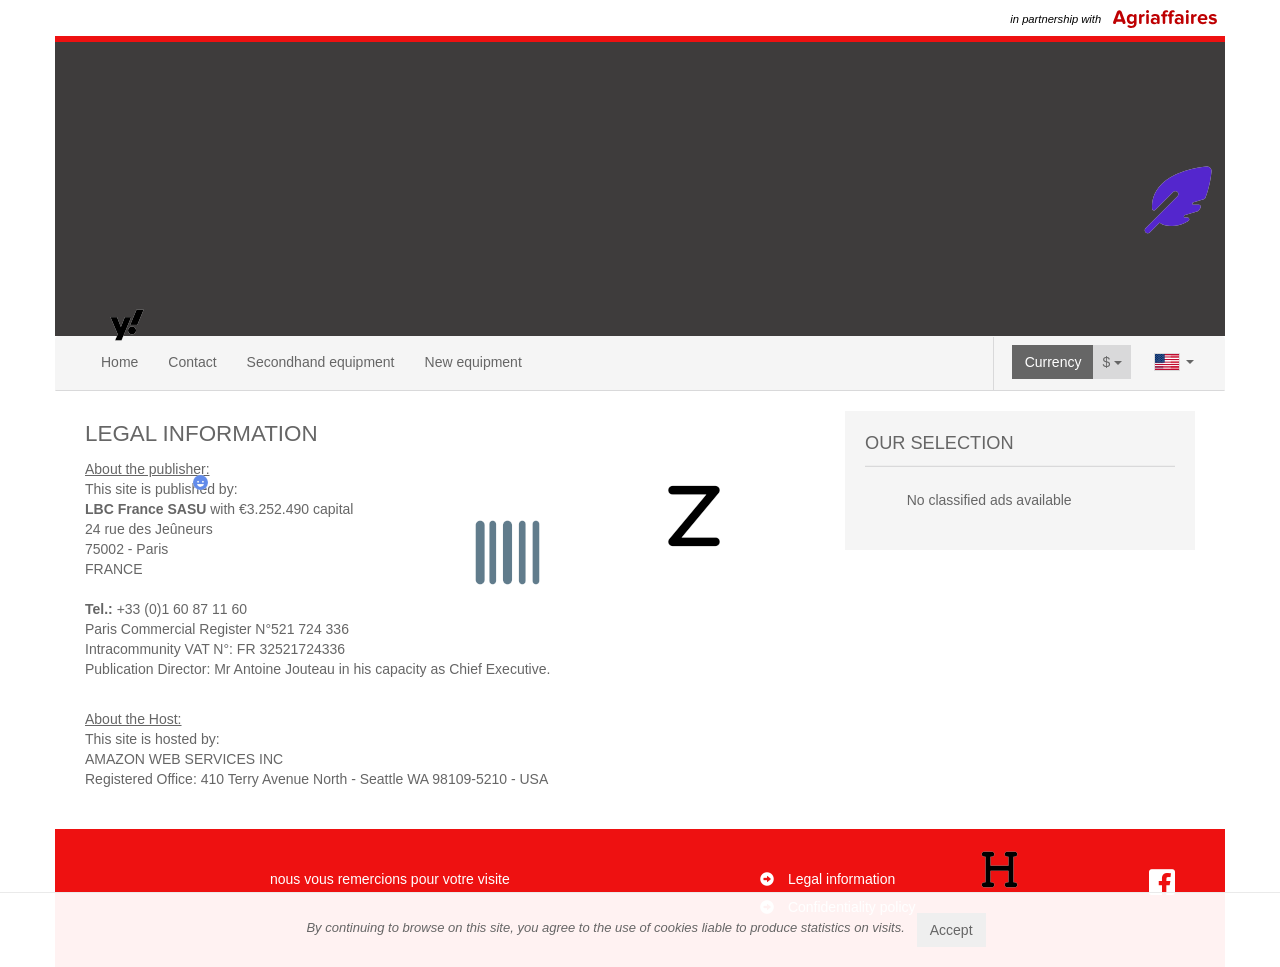  Describe the element at coordinates (1177, 200) in the screenshot. I see `compose a new message or note` at that location.